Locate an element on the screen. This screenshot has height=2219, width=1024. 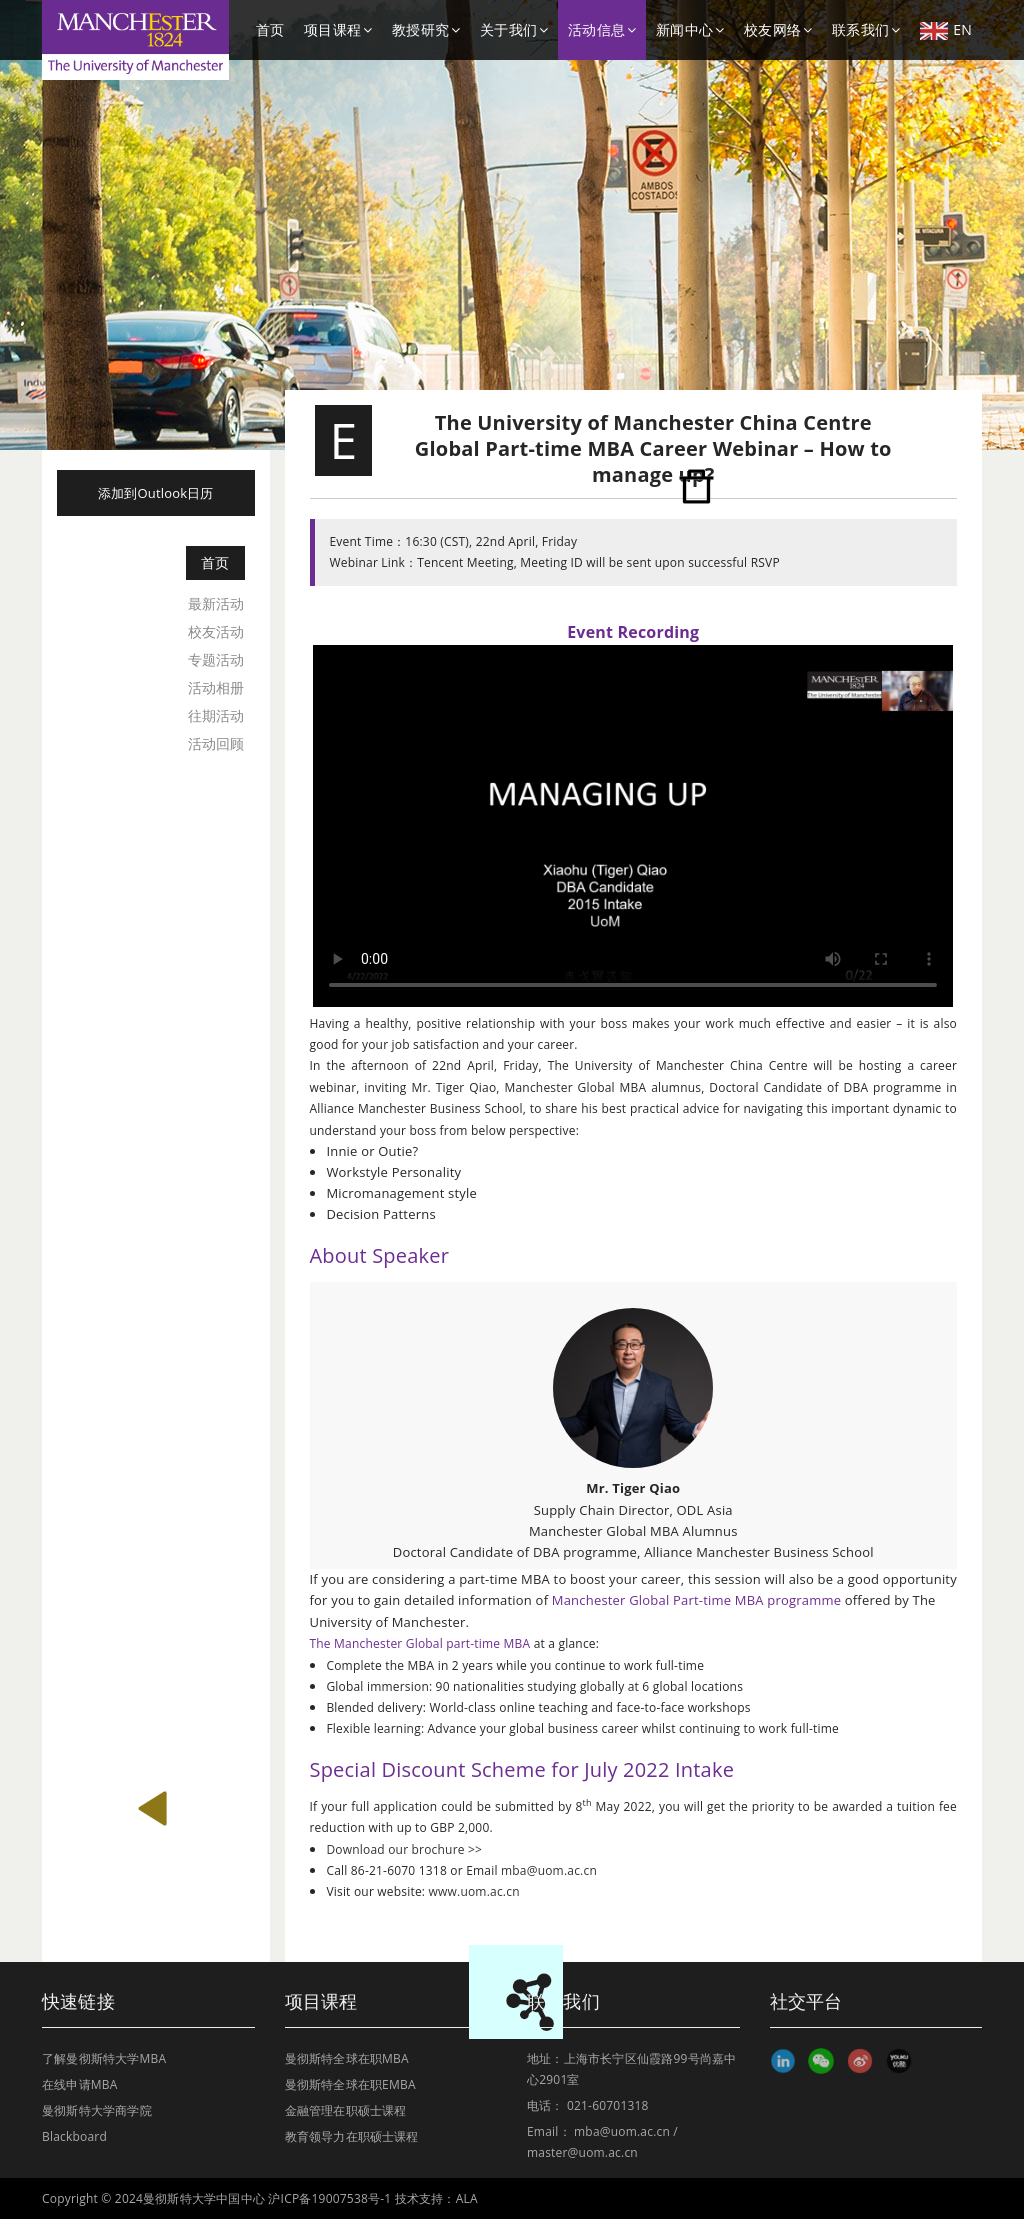
delete selected item is located at coordinates (696, 486).